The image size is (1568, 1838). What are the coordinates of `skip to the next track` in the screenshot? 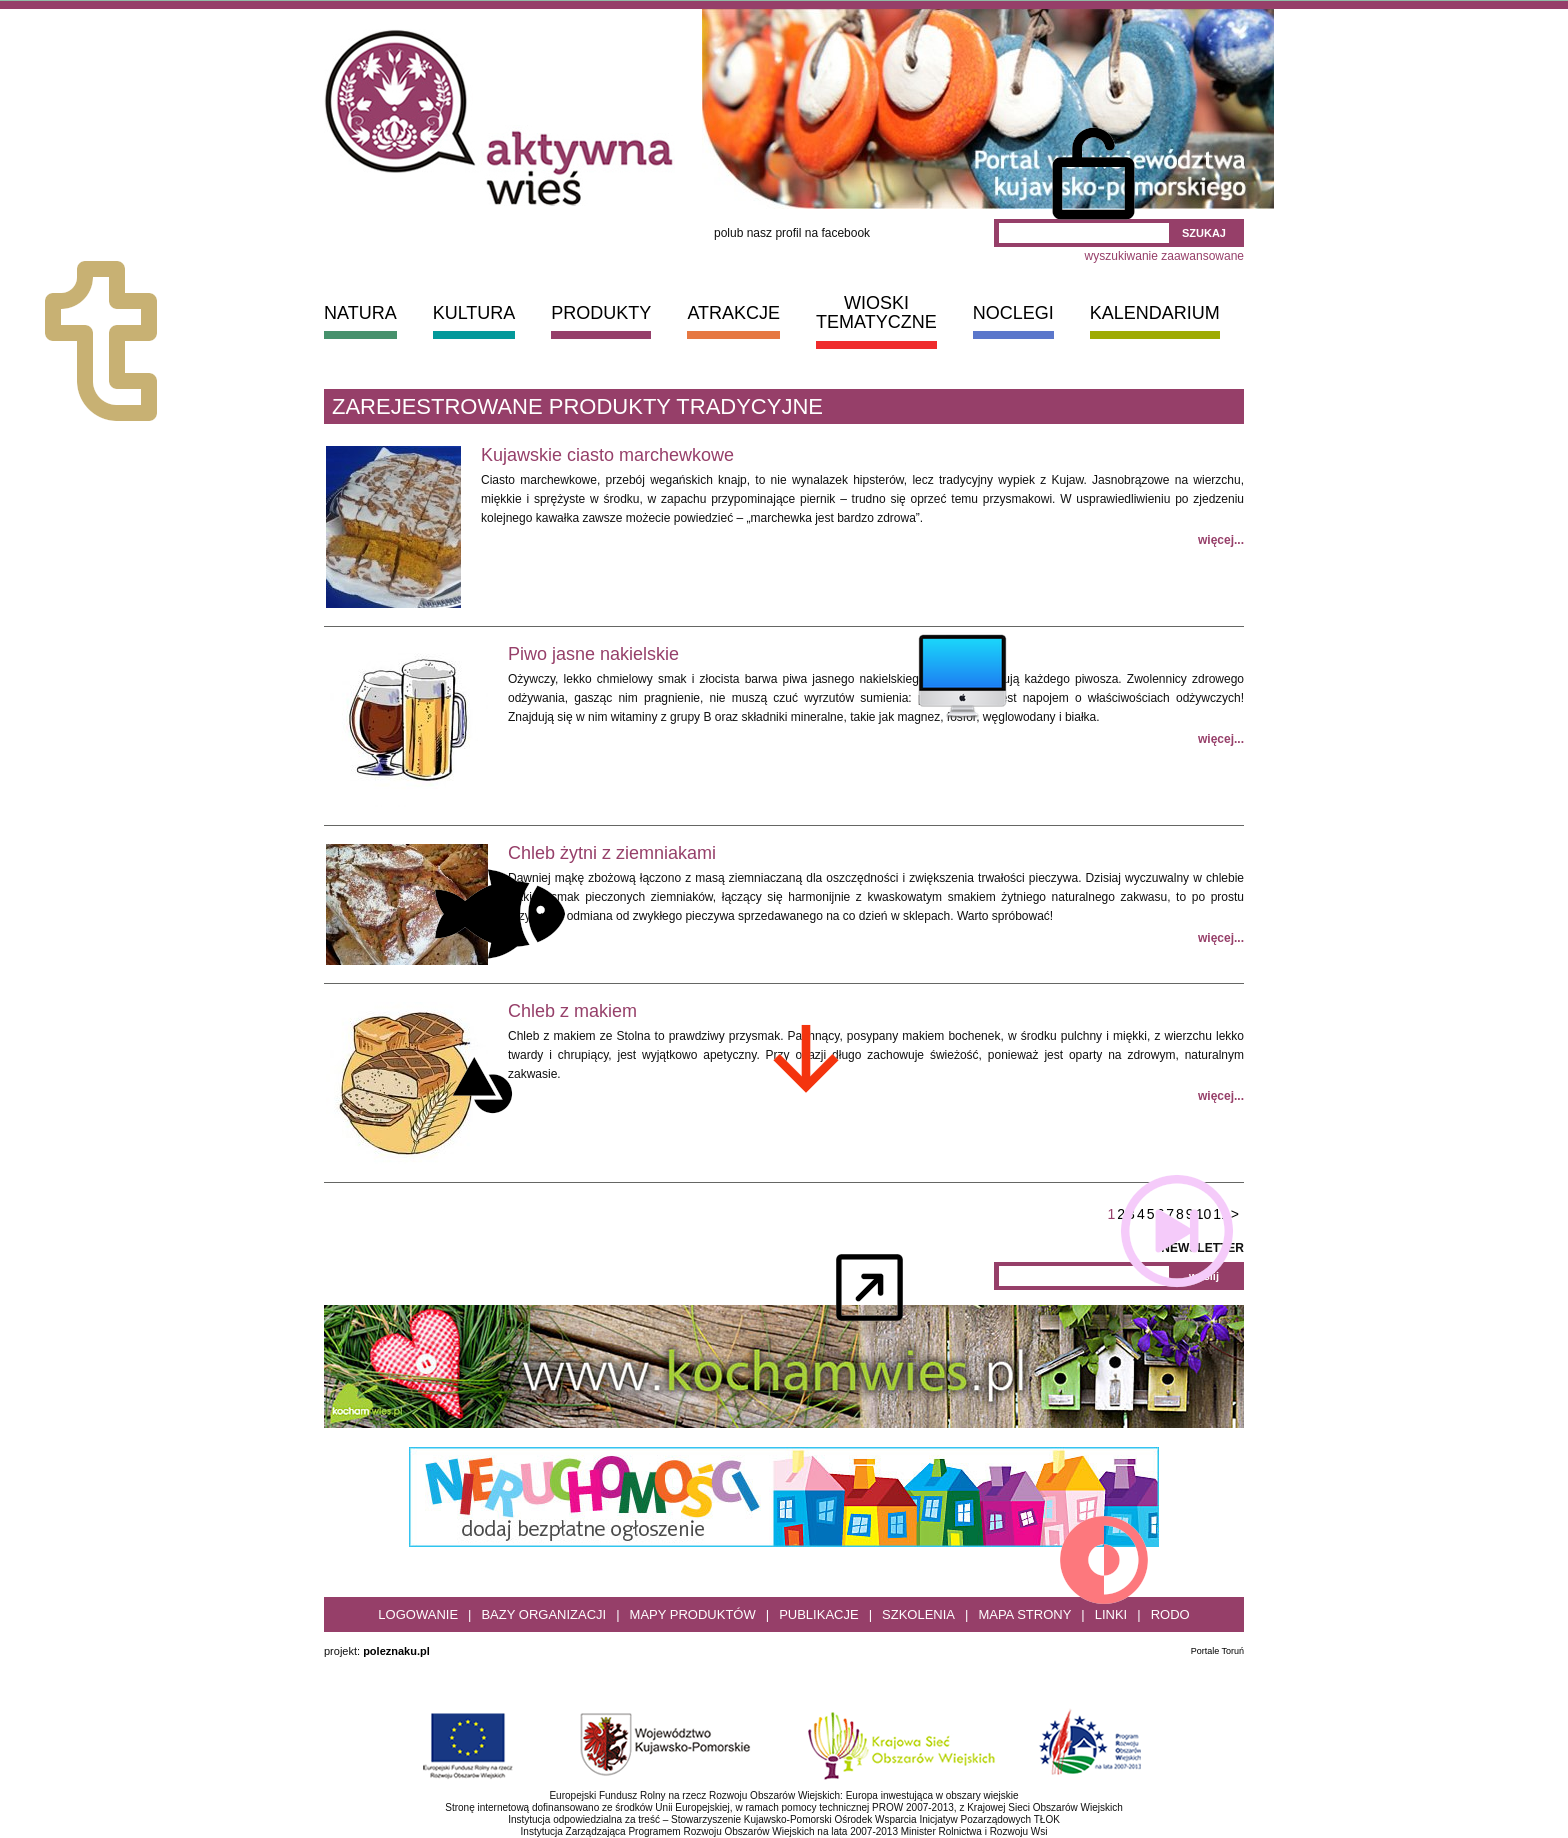 It's located at (1177, 1231).